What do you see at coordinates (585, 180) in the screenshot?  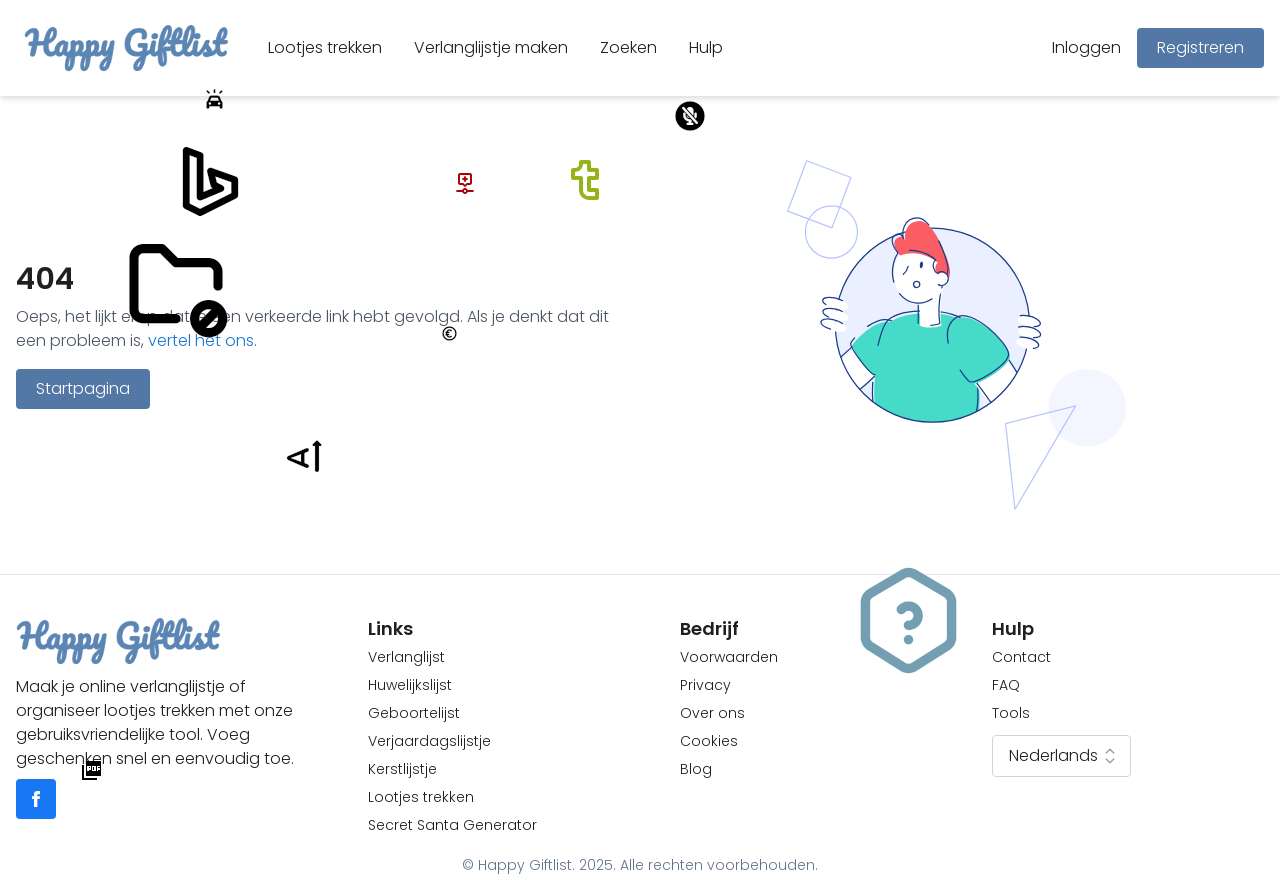 I see `open tumblr app` at bounding box center [585, 180].